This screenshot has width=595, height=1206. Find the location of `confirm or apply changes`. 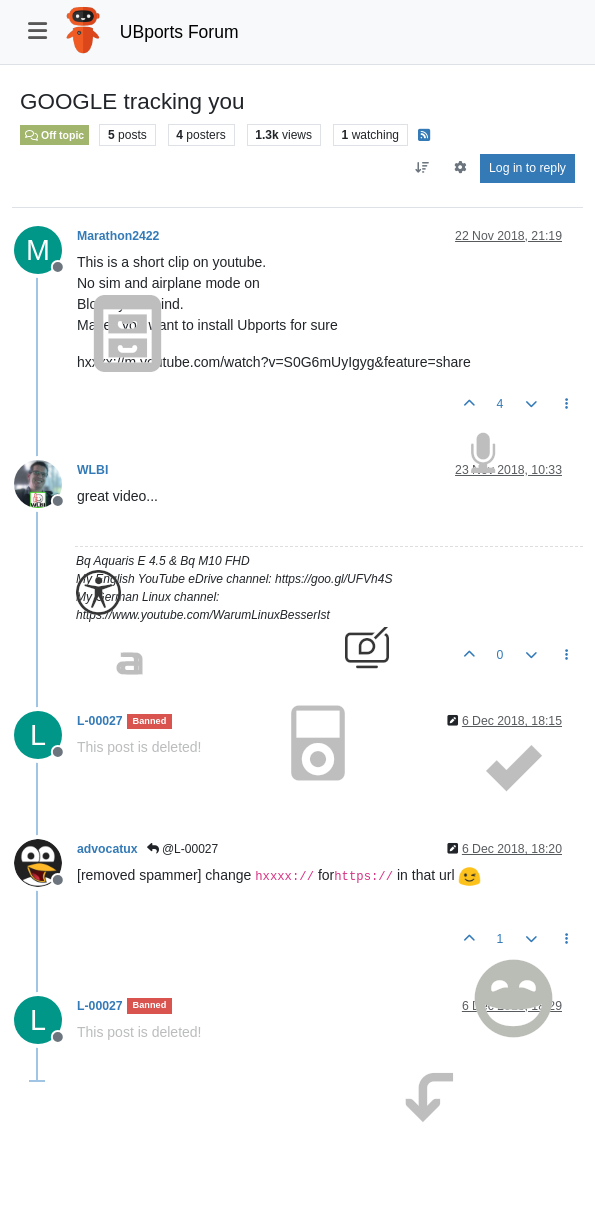

confirm or apply changes is located at coordinates (511, 765).